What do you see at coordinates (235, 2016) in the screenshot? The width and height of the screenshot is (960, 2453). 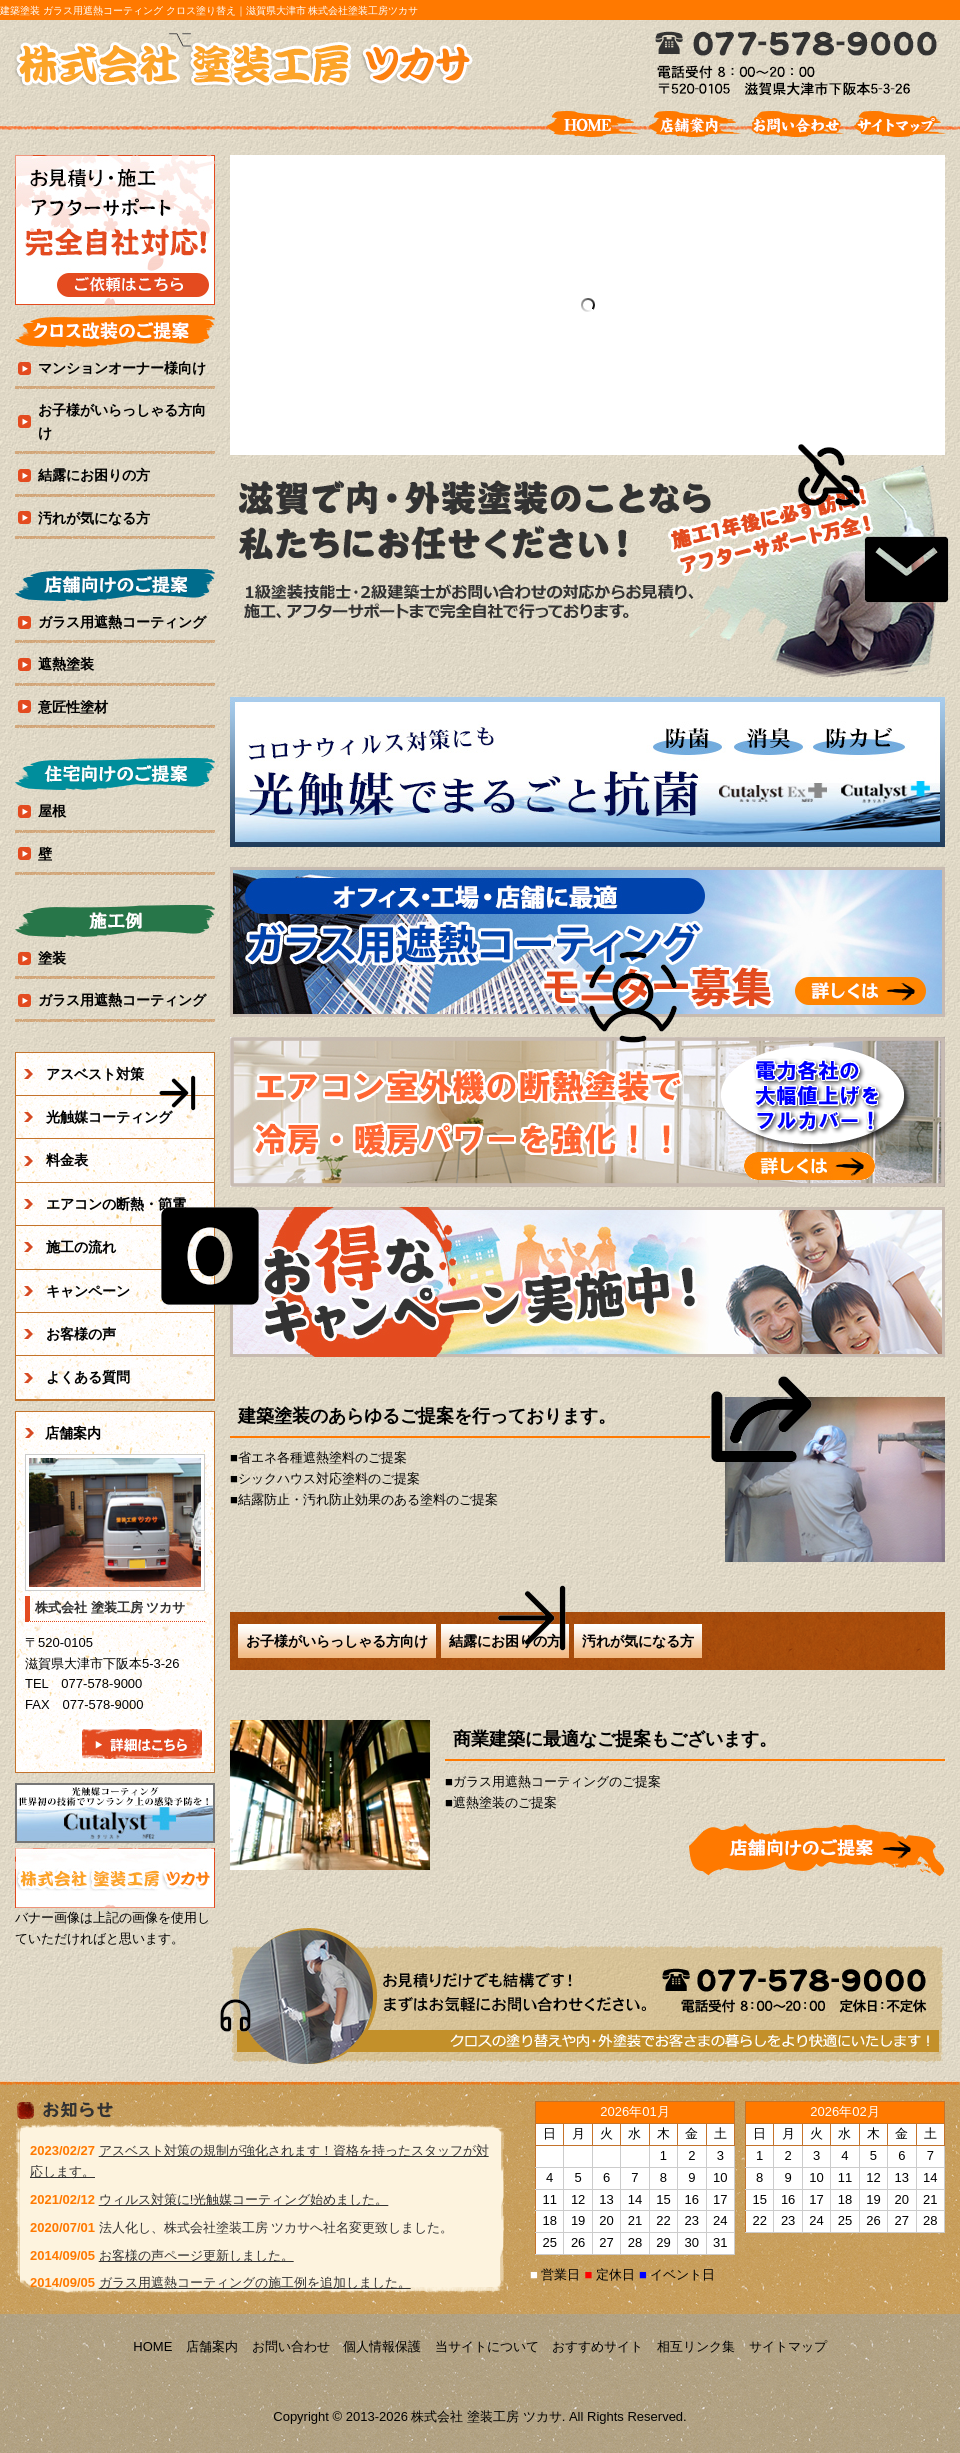 I see `listen to audio or music` at bounding box center [235, 2016].